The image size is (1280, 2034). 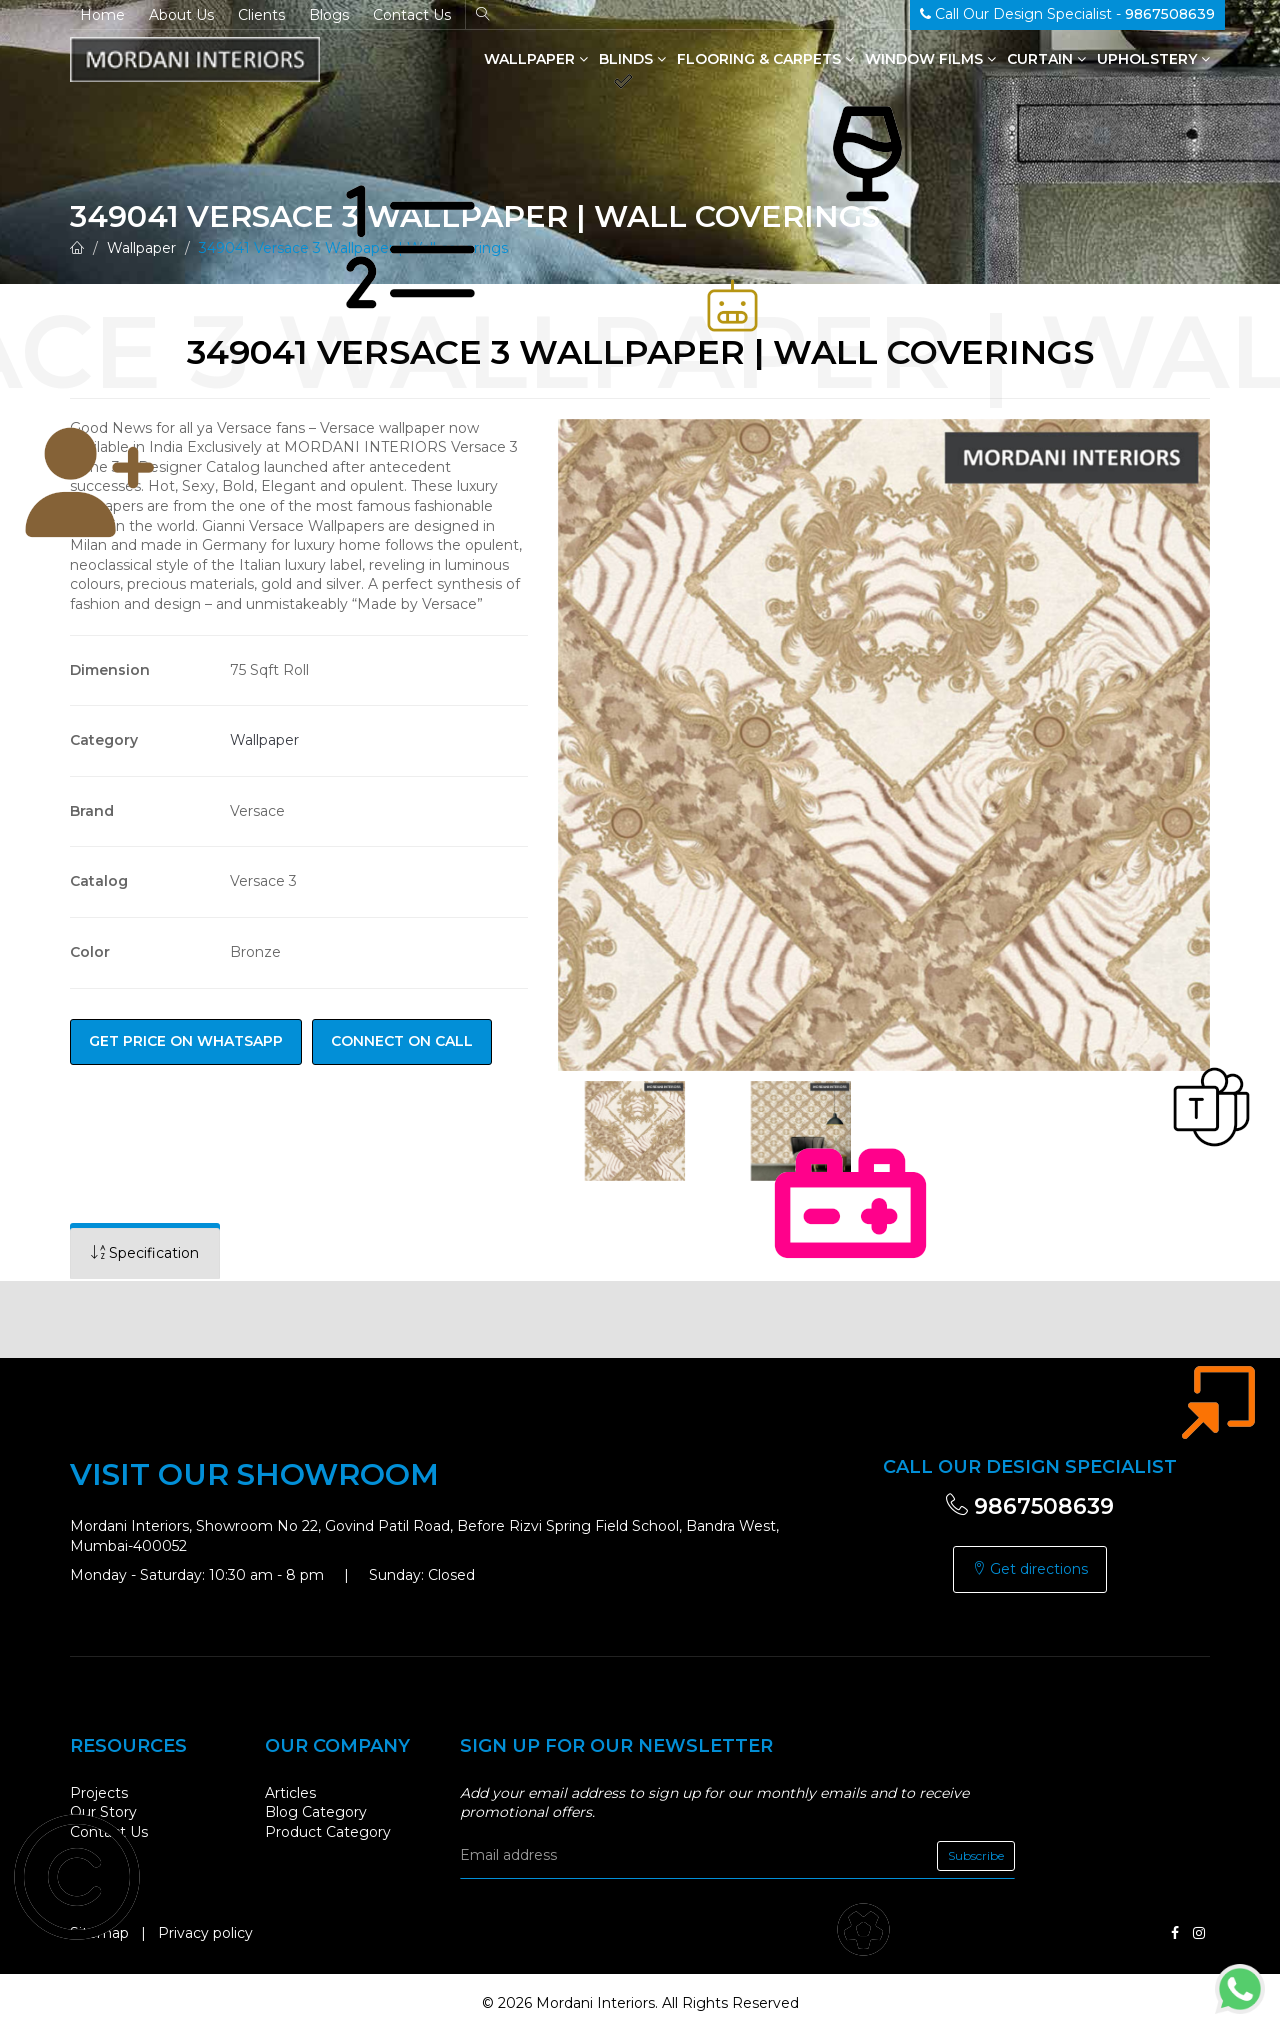 I want to click on check vehicle battery status, so click(x=850, y=1208).